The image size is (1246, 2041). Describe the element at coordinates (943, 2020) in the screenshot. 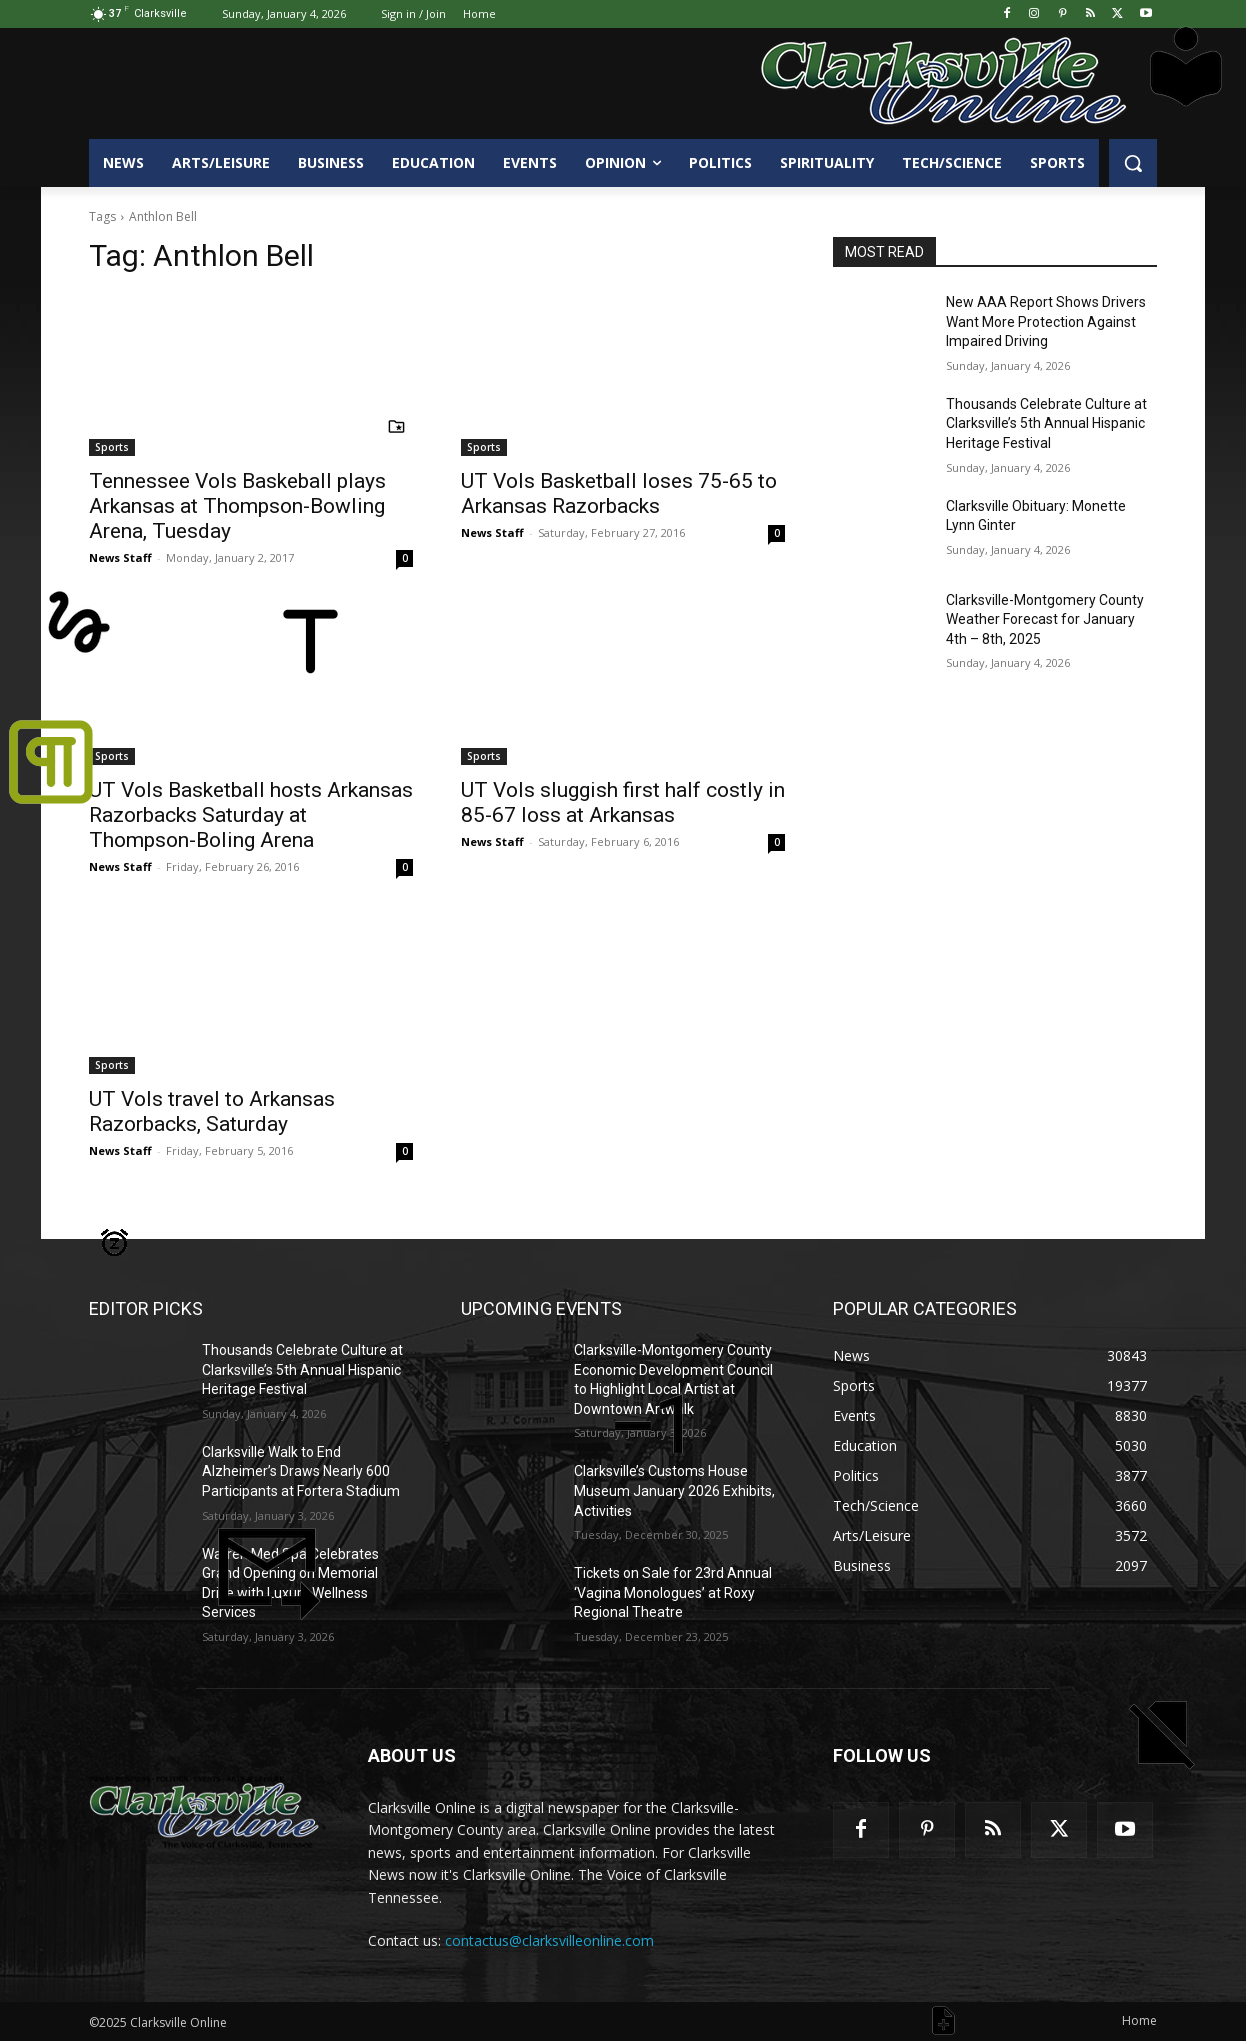

I see `create a new note` at that location.